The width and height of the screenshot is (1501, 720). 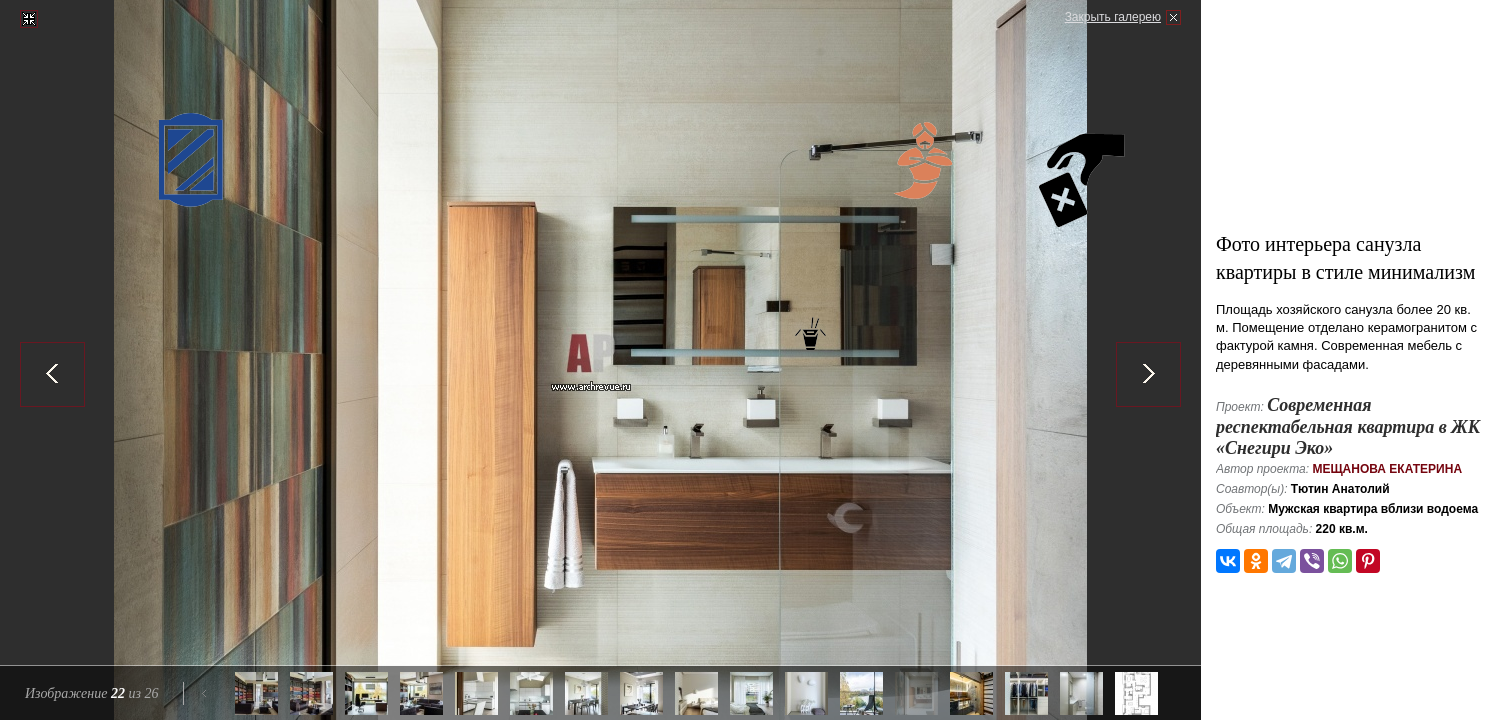 I want to click on discard a card from your hand, so click(x=1077, y=180).